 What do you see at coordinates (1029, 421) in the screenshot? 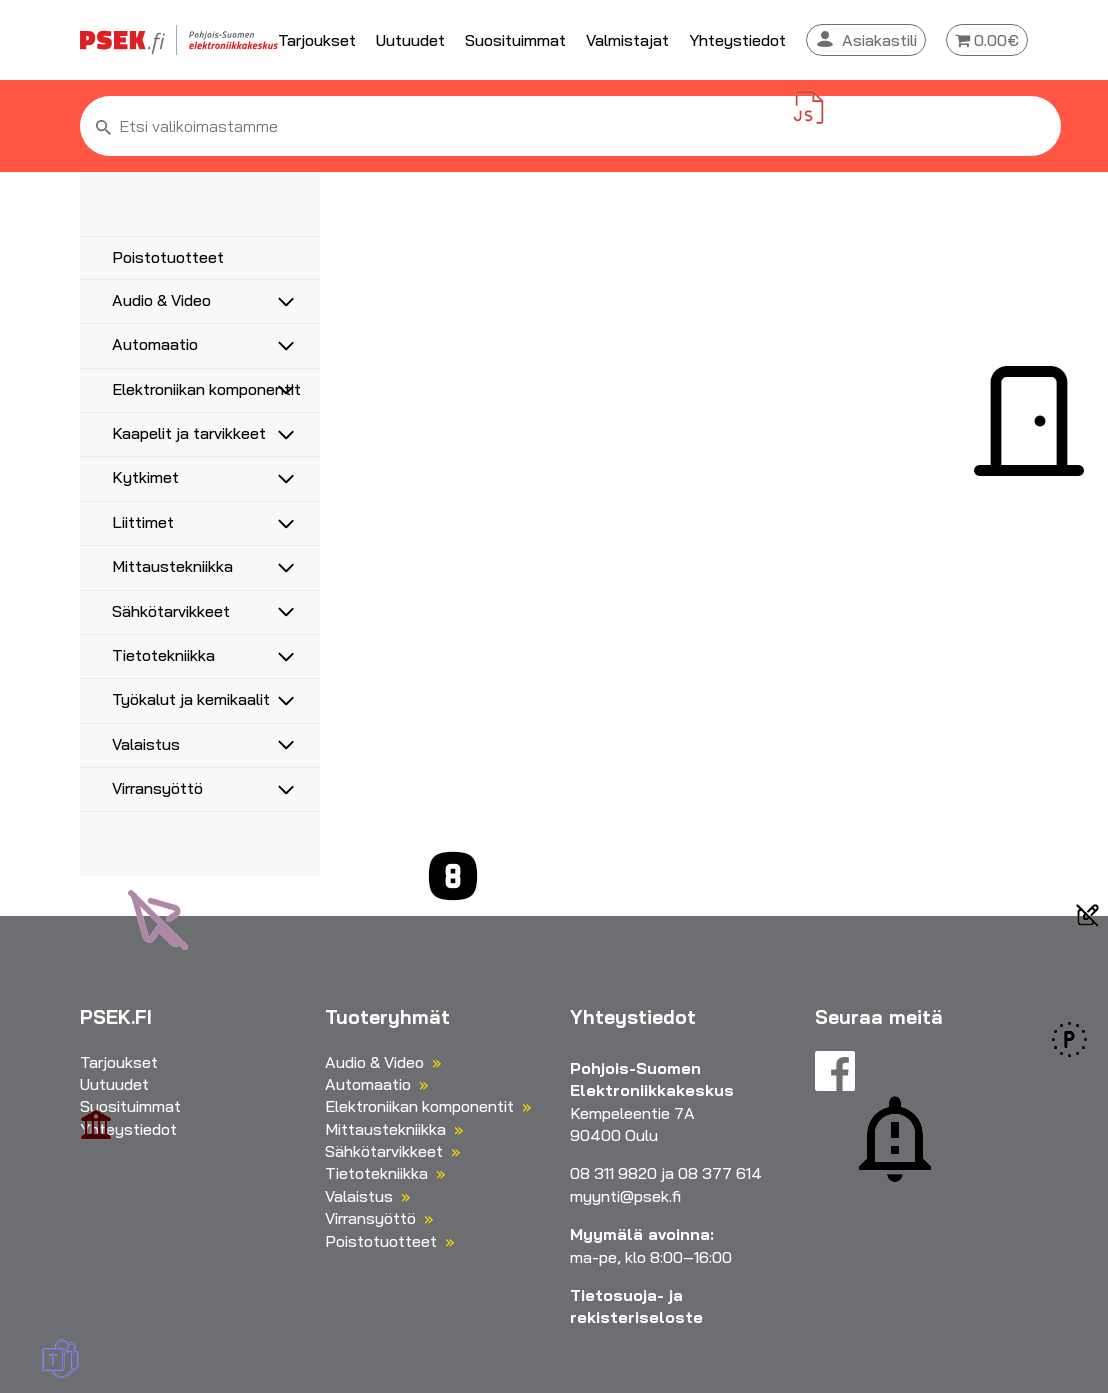
I see `exit or log out of the application` at bounding box center [1029, 421].